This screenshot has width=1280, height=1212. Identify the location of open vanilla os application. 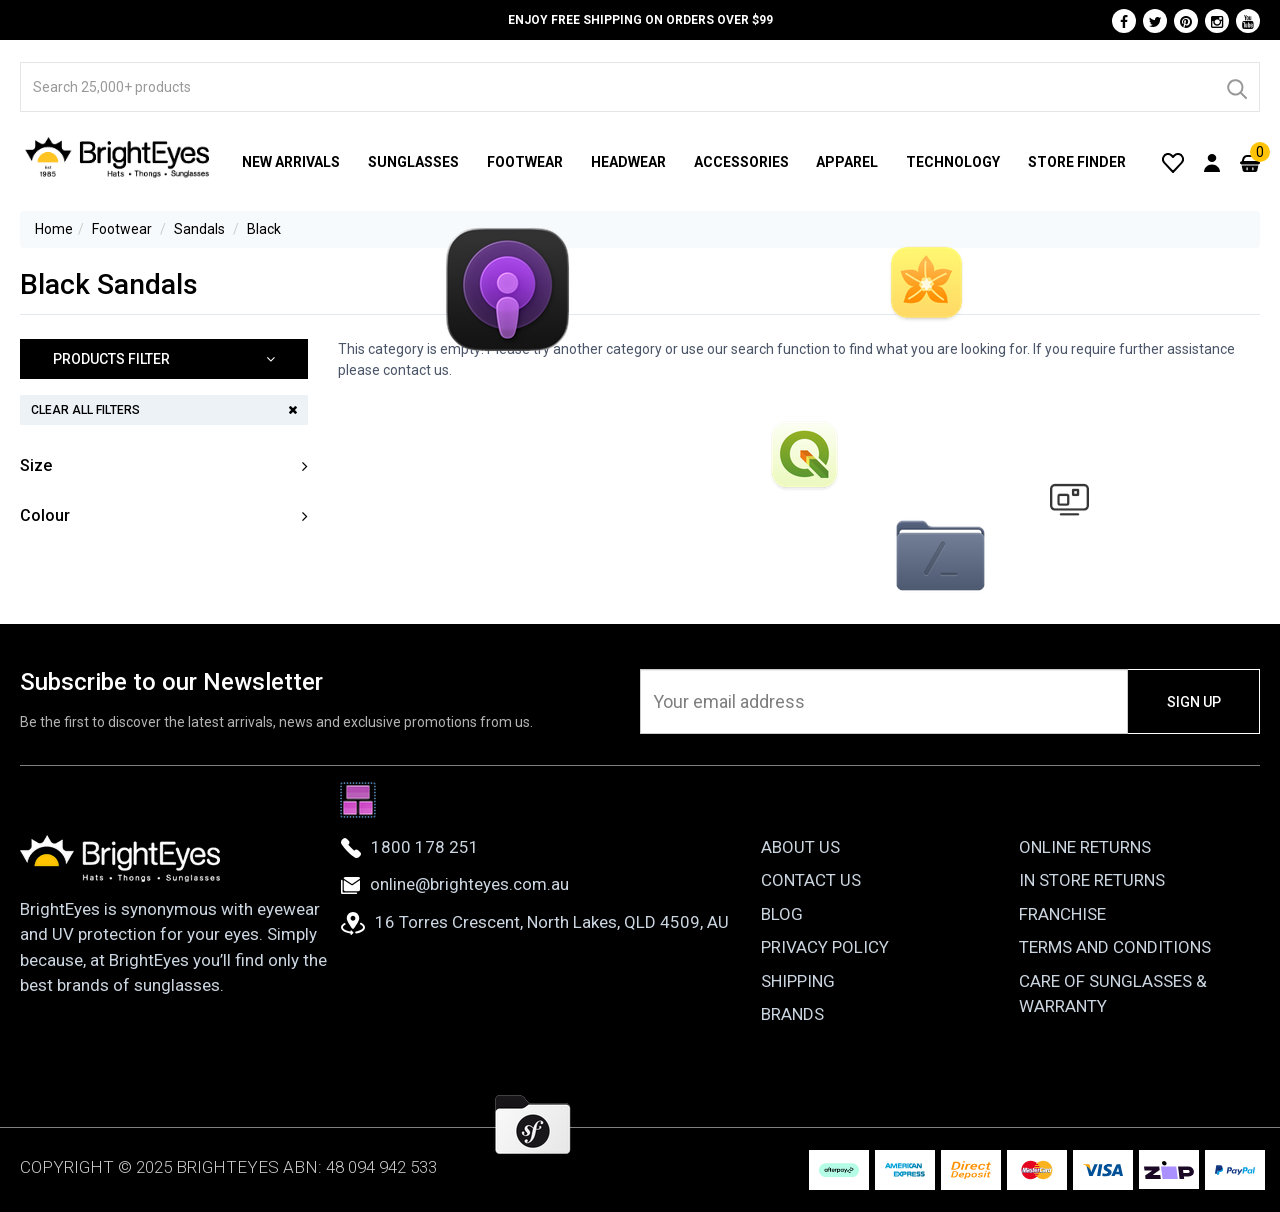
(926, 282).